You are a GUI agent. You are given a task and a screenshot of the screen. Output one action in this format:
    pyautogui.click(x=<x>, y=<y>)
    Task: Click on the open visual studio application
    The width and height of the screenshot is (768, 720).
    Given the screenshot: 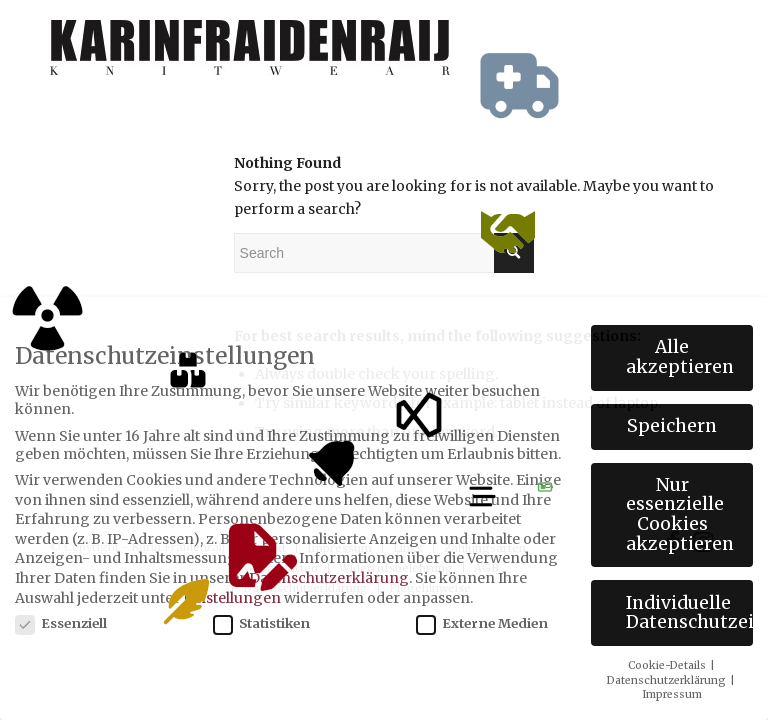 What is the action you would take?
    pyautogui.click(x=419, y=415)
    